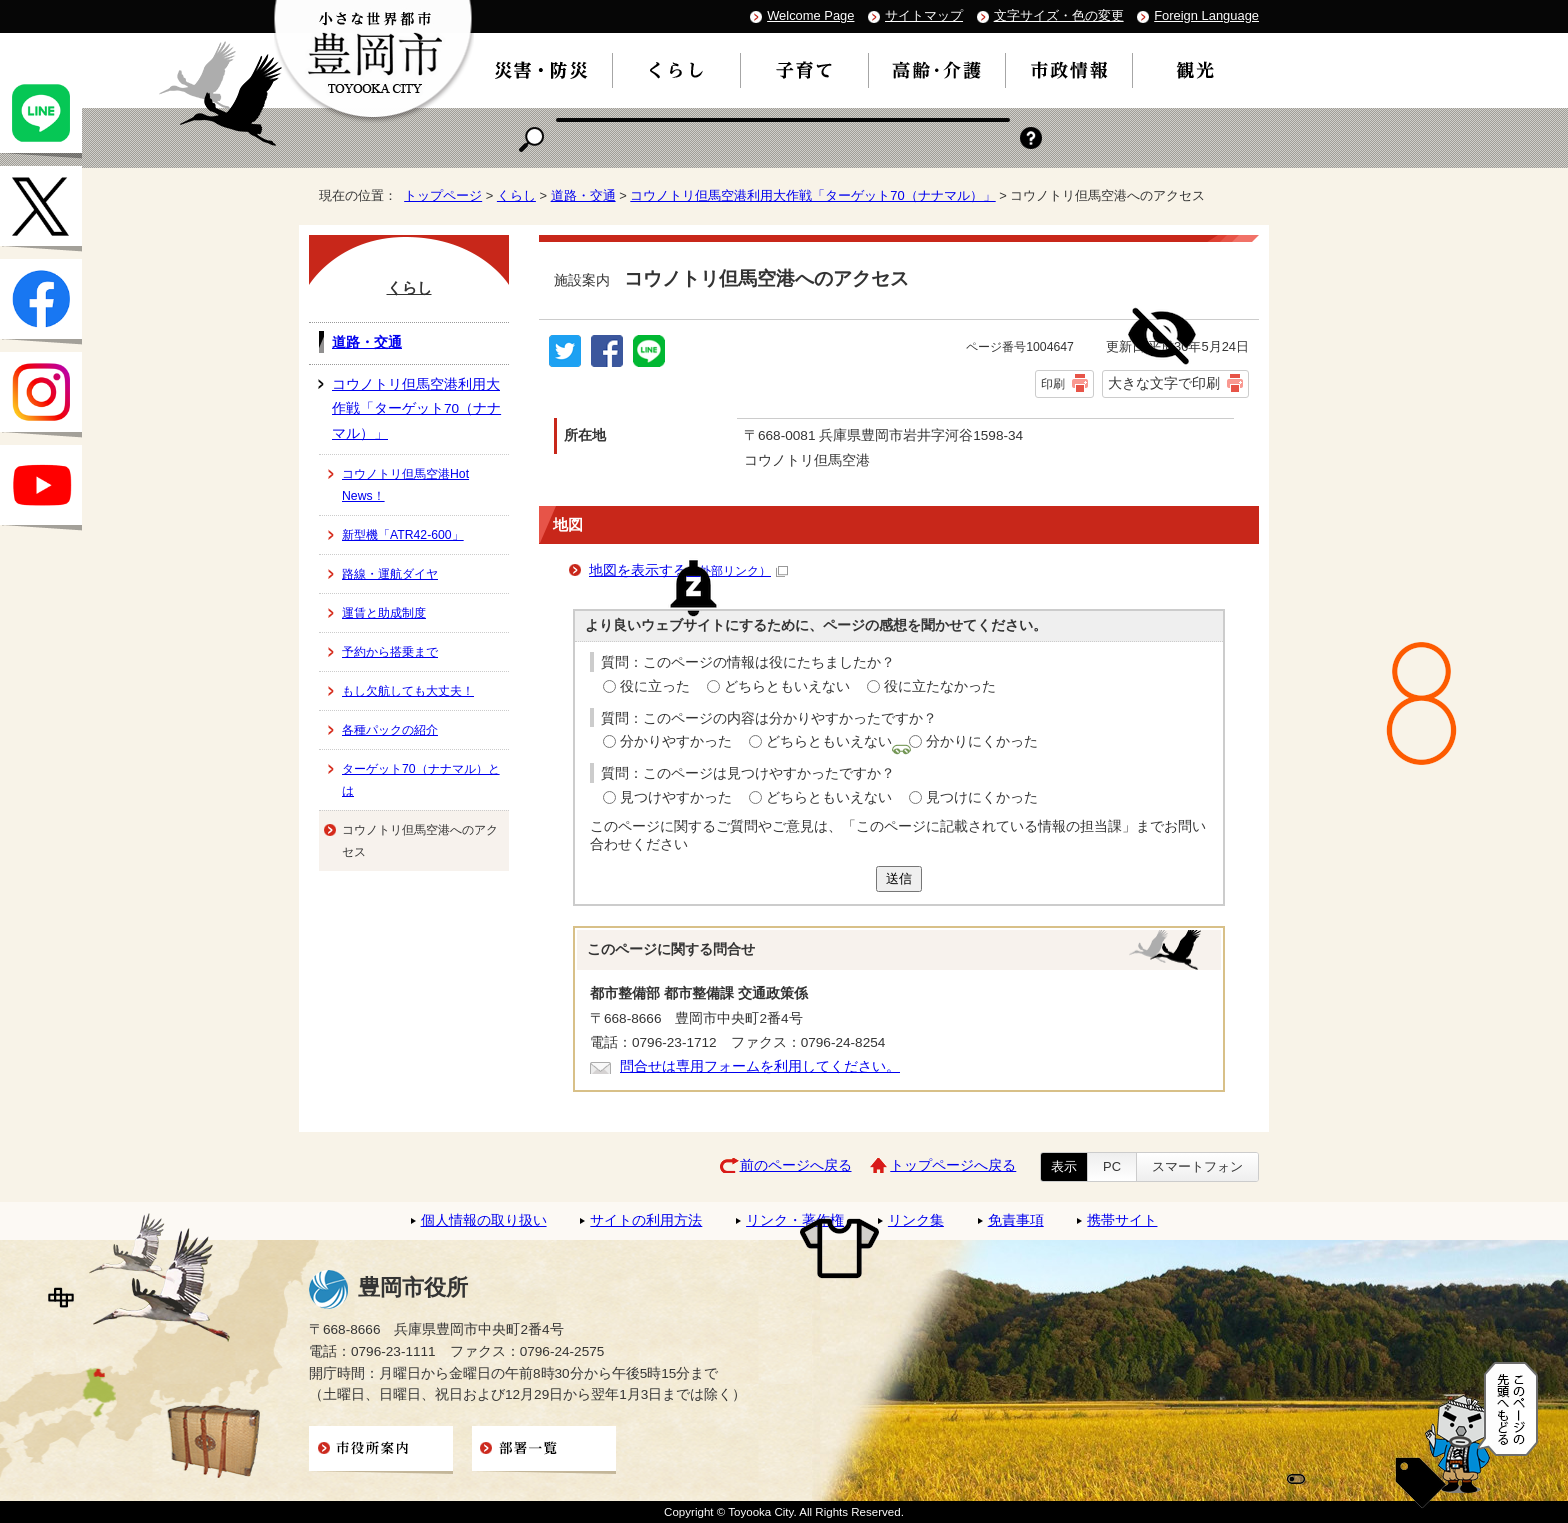 Image resolution: width=1568 pixels, height=1523 pixels. What do you see at coordinates (839, 1248) in the screenshot?
I see `browse clothing or apparel items` at bounding box center [839, 1248].